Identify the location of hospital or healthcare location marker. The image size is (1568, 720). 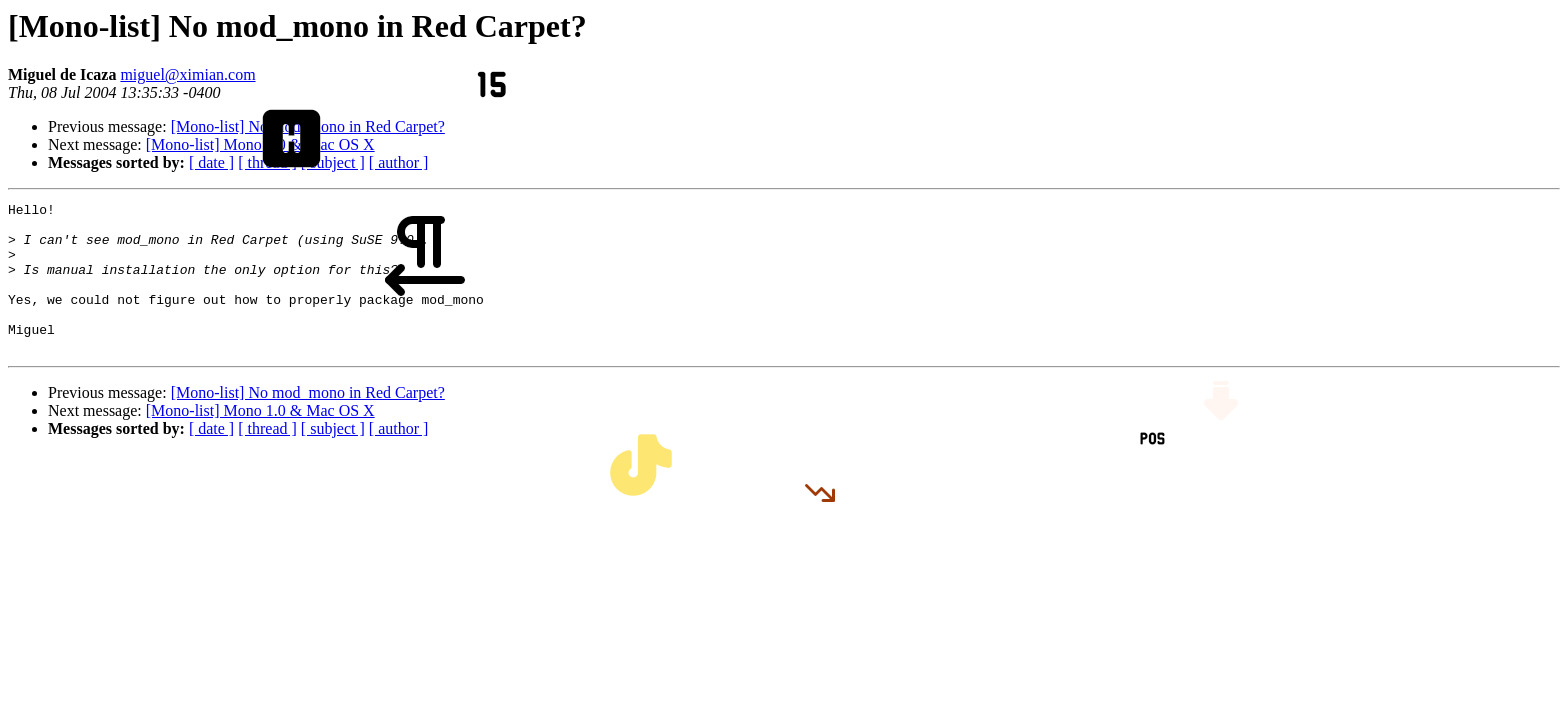
(291, 138).